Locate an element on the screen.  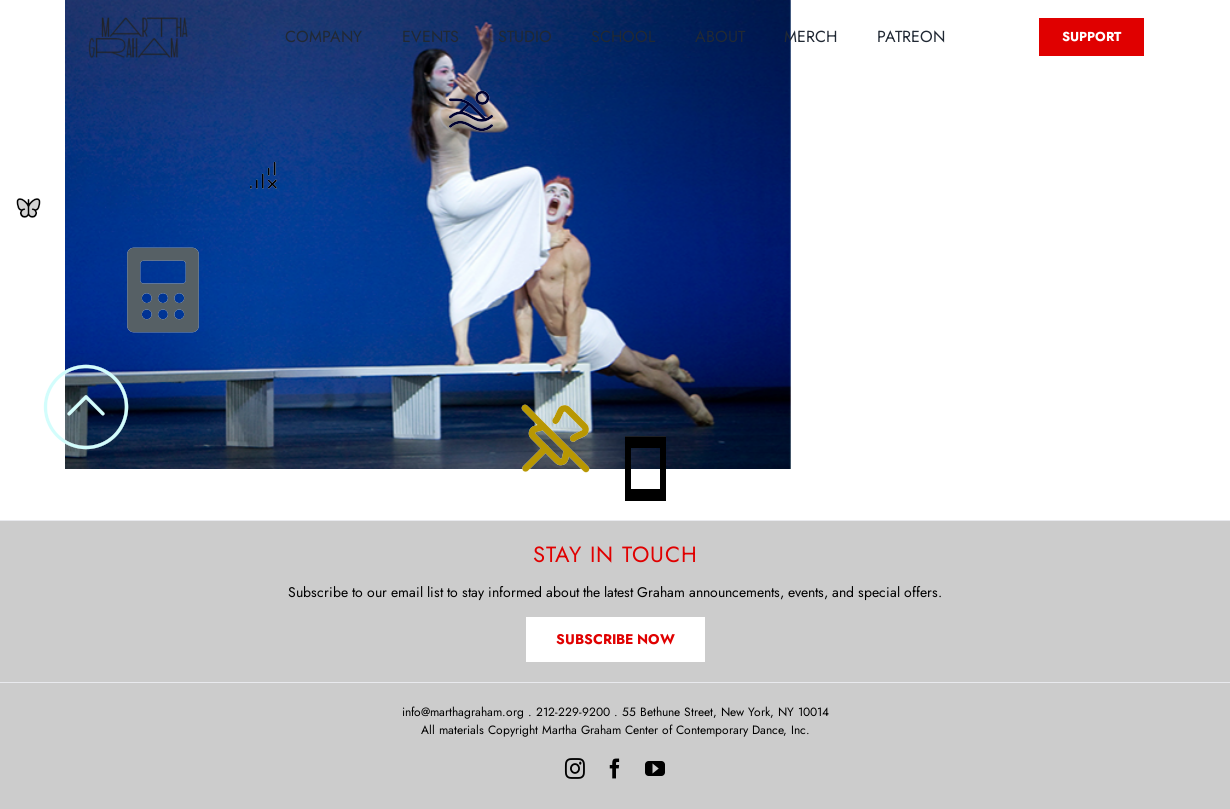
scroll up or return to top is located at coordinates (86, 407).